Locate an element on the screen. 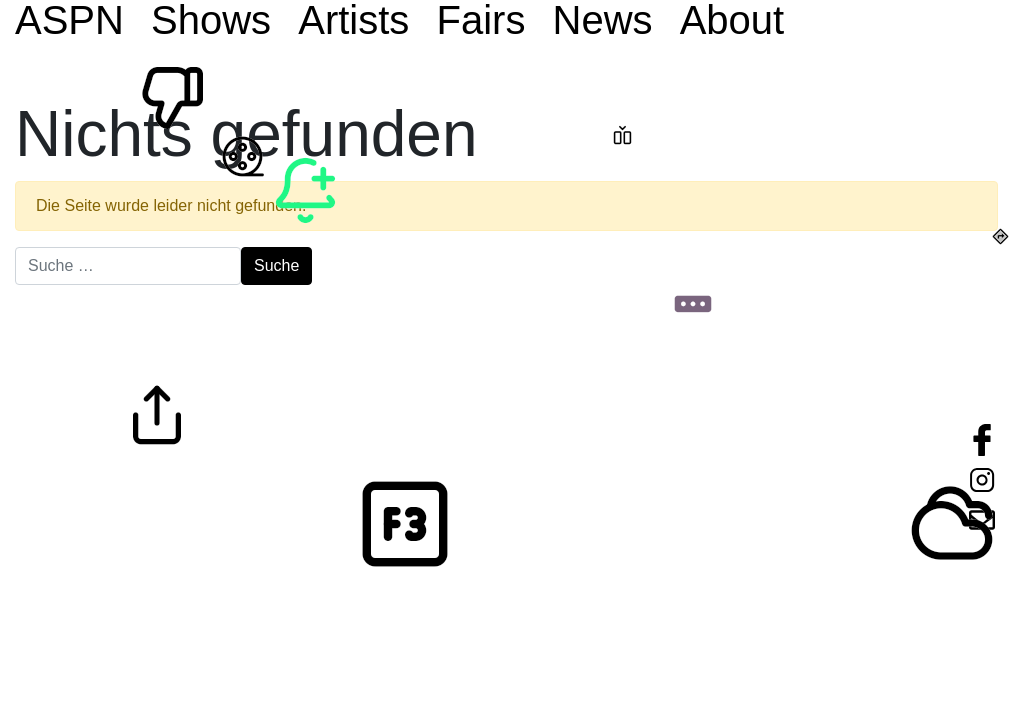  share content to another app or platform is located at coordinates (157, 415).